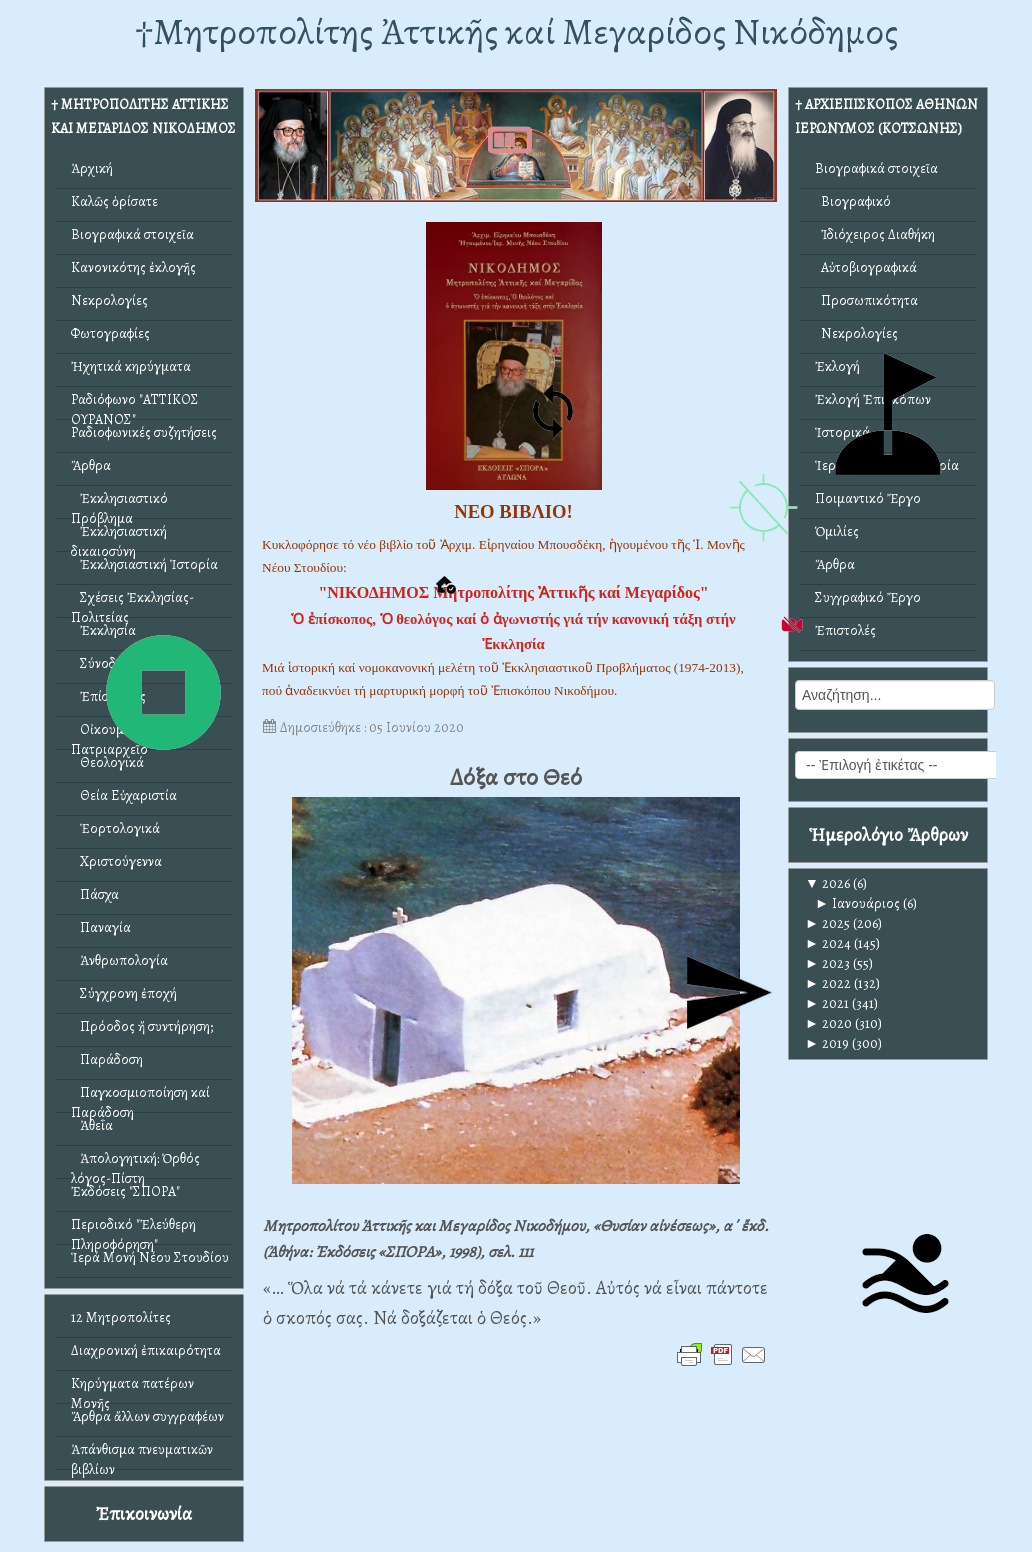 The height and width of the screenshot is (1552, 1032). Describe the element at coordinates (163, 692) in the screenshot. I see `stop media playback` at that location.